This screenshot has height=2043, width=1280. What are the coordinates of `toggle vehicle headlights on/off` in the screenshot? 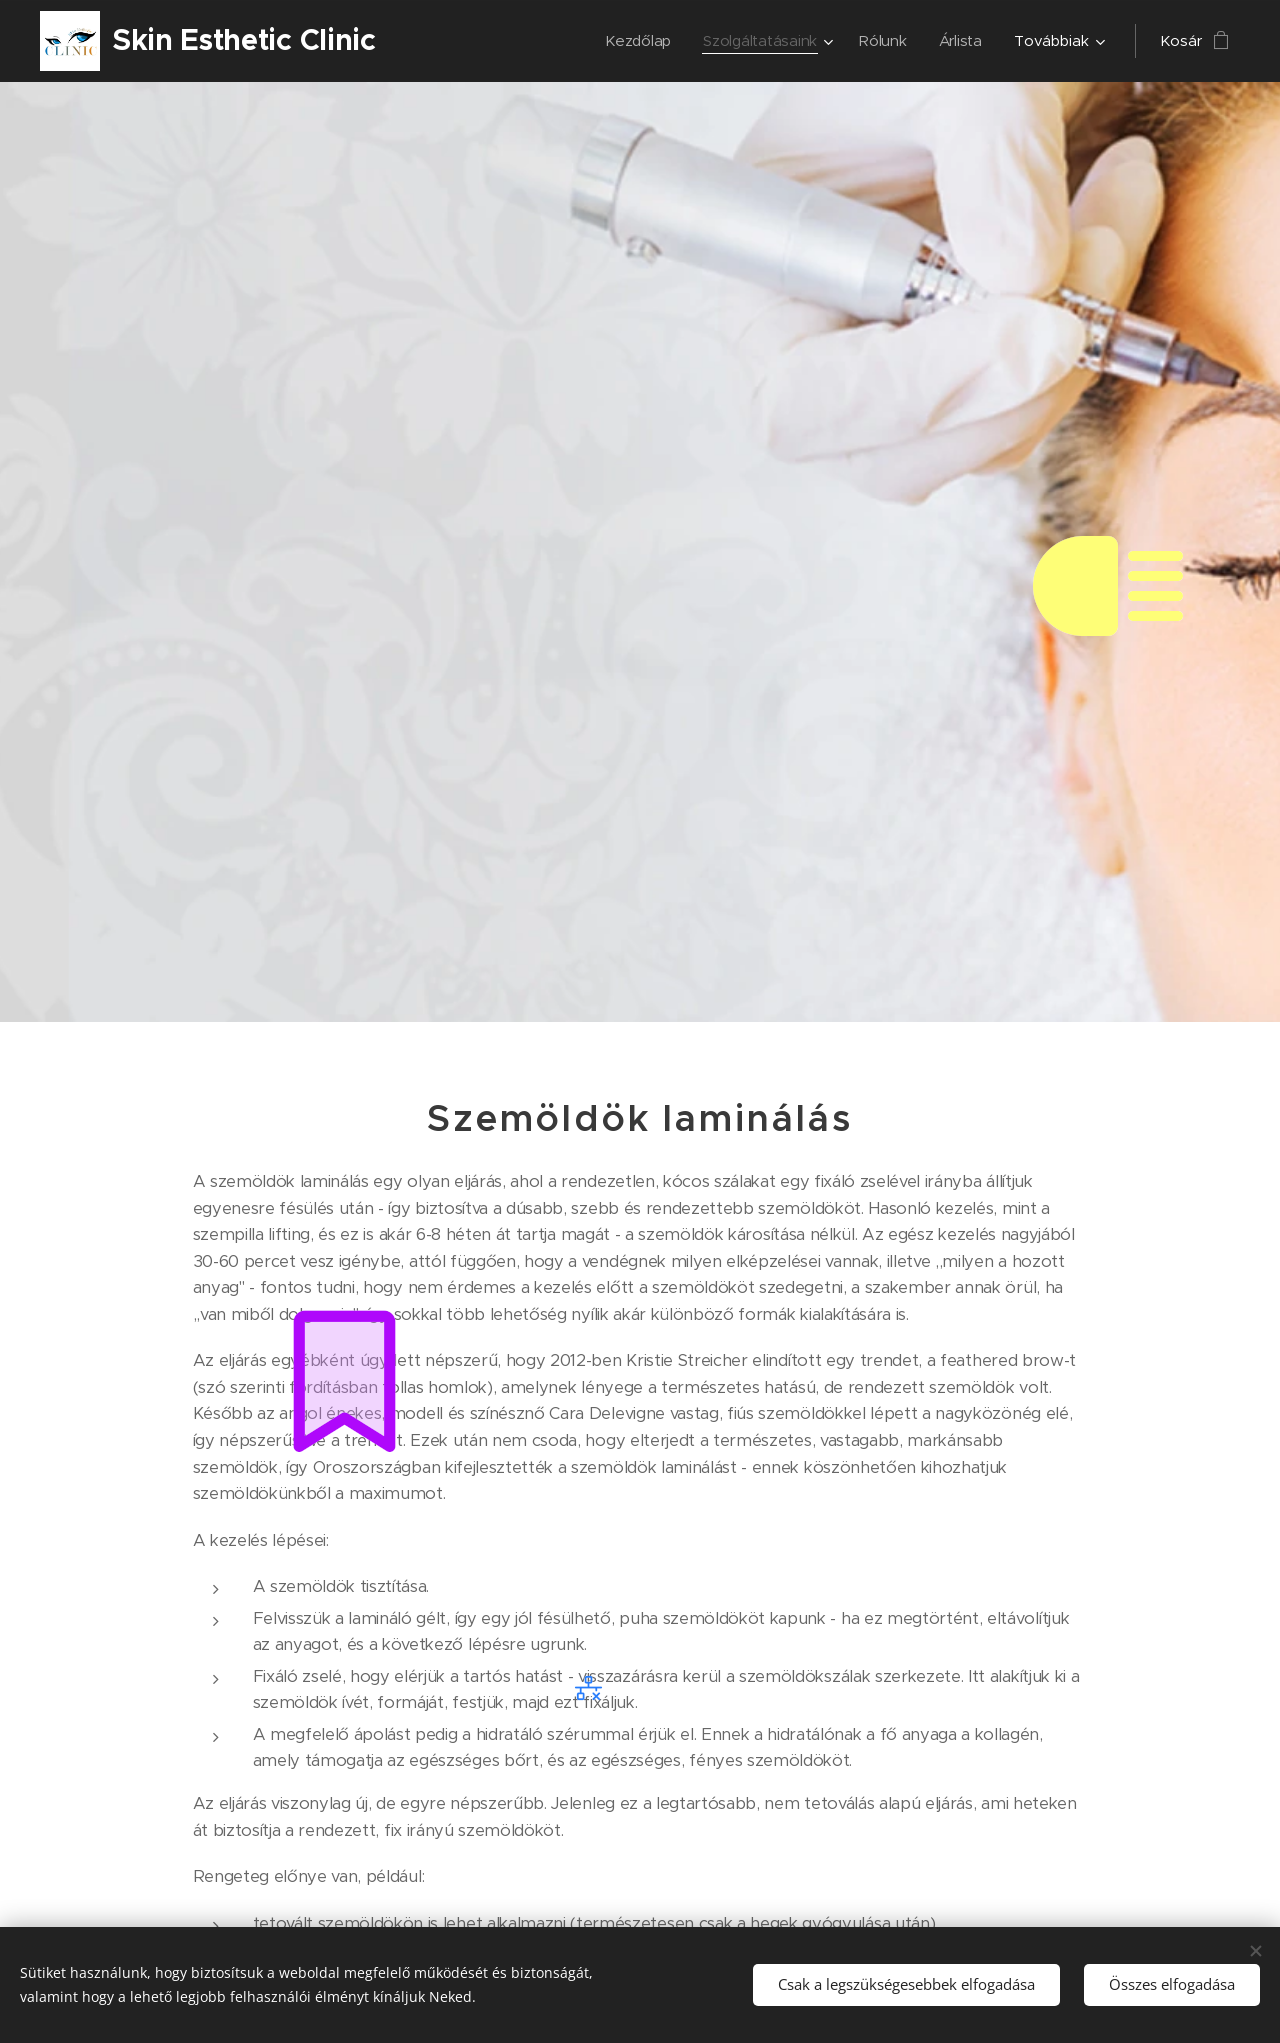 It's located at (1108, 586).